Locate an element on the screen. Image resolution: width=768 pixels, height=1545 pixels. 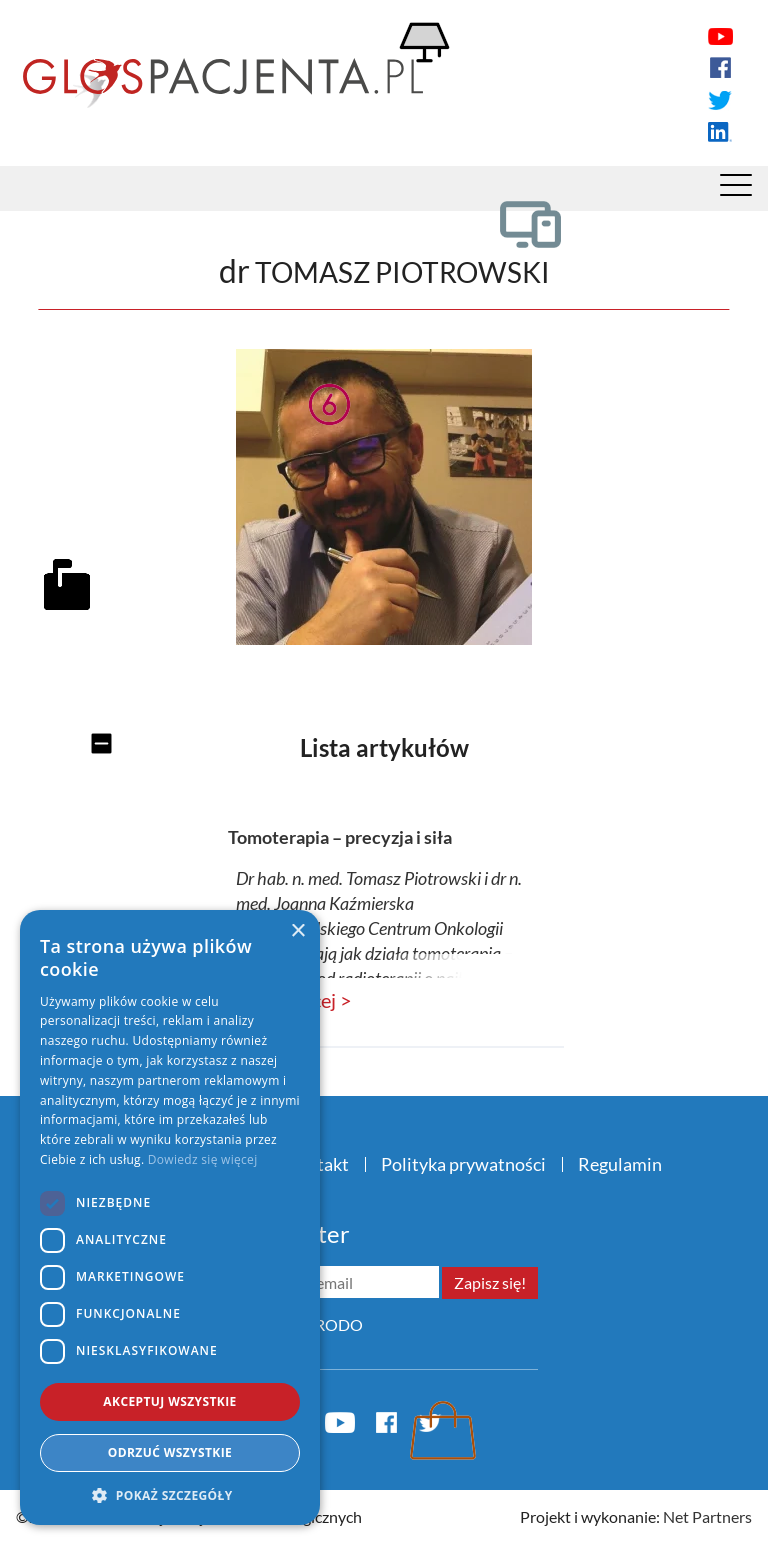
toggle desk lamp or lighting settings is located at coordinates (424, 42).